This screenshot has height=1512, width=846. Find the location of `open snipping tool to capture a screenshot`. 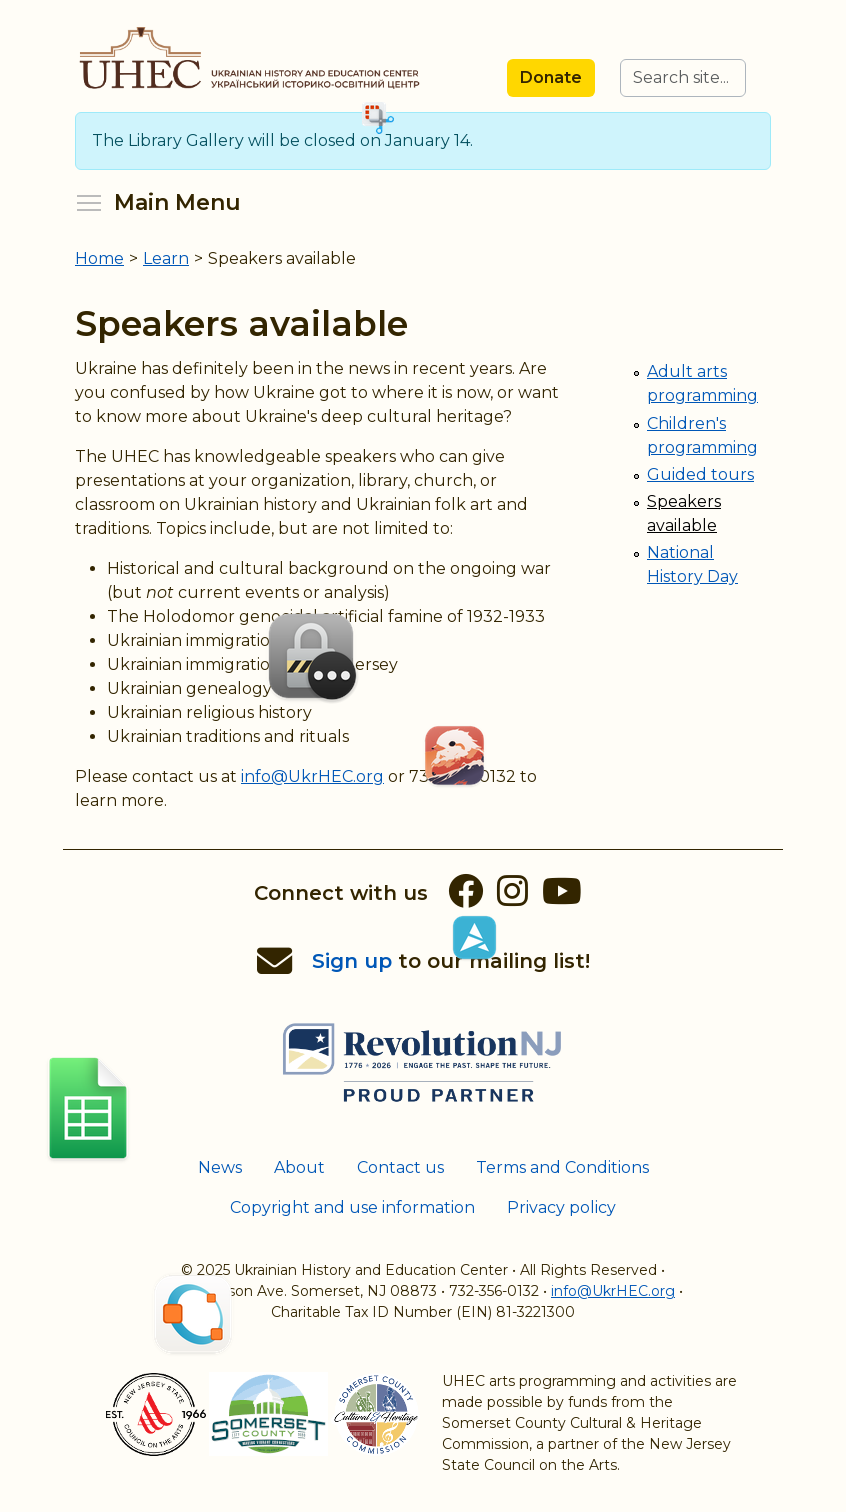

open snipping tool to capture a screenshot is located at coordinates (378, 118).